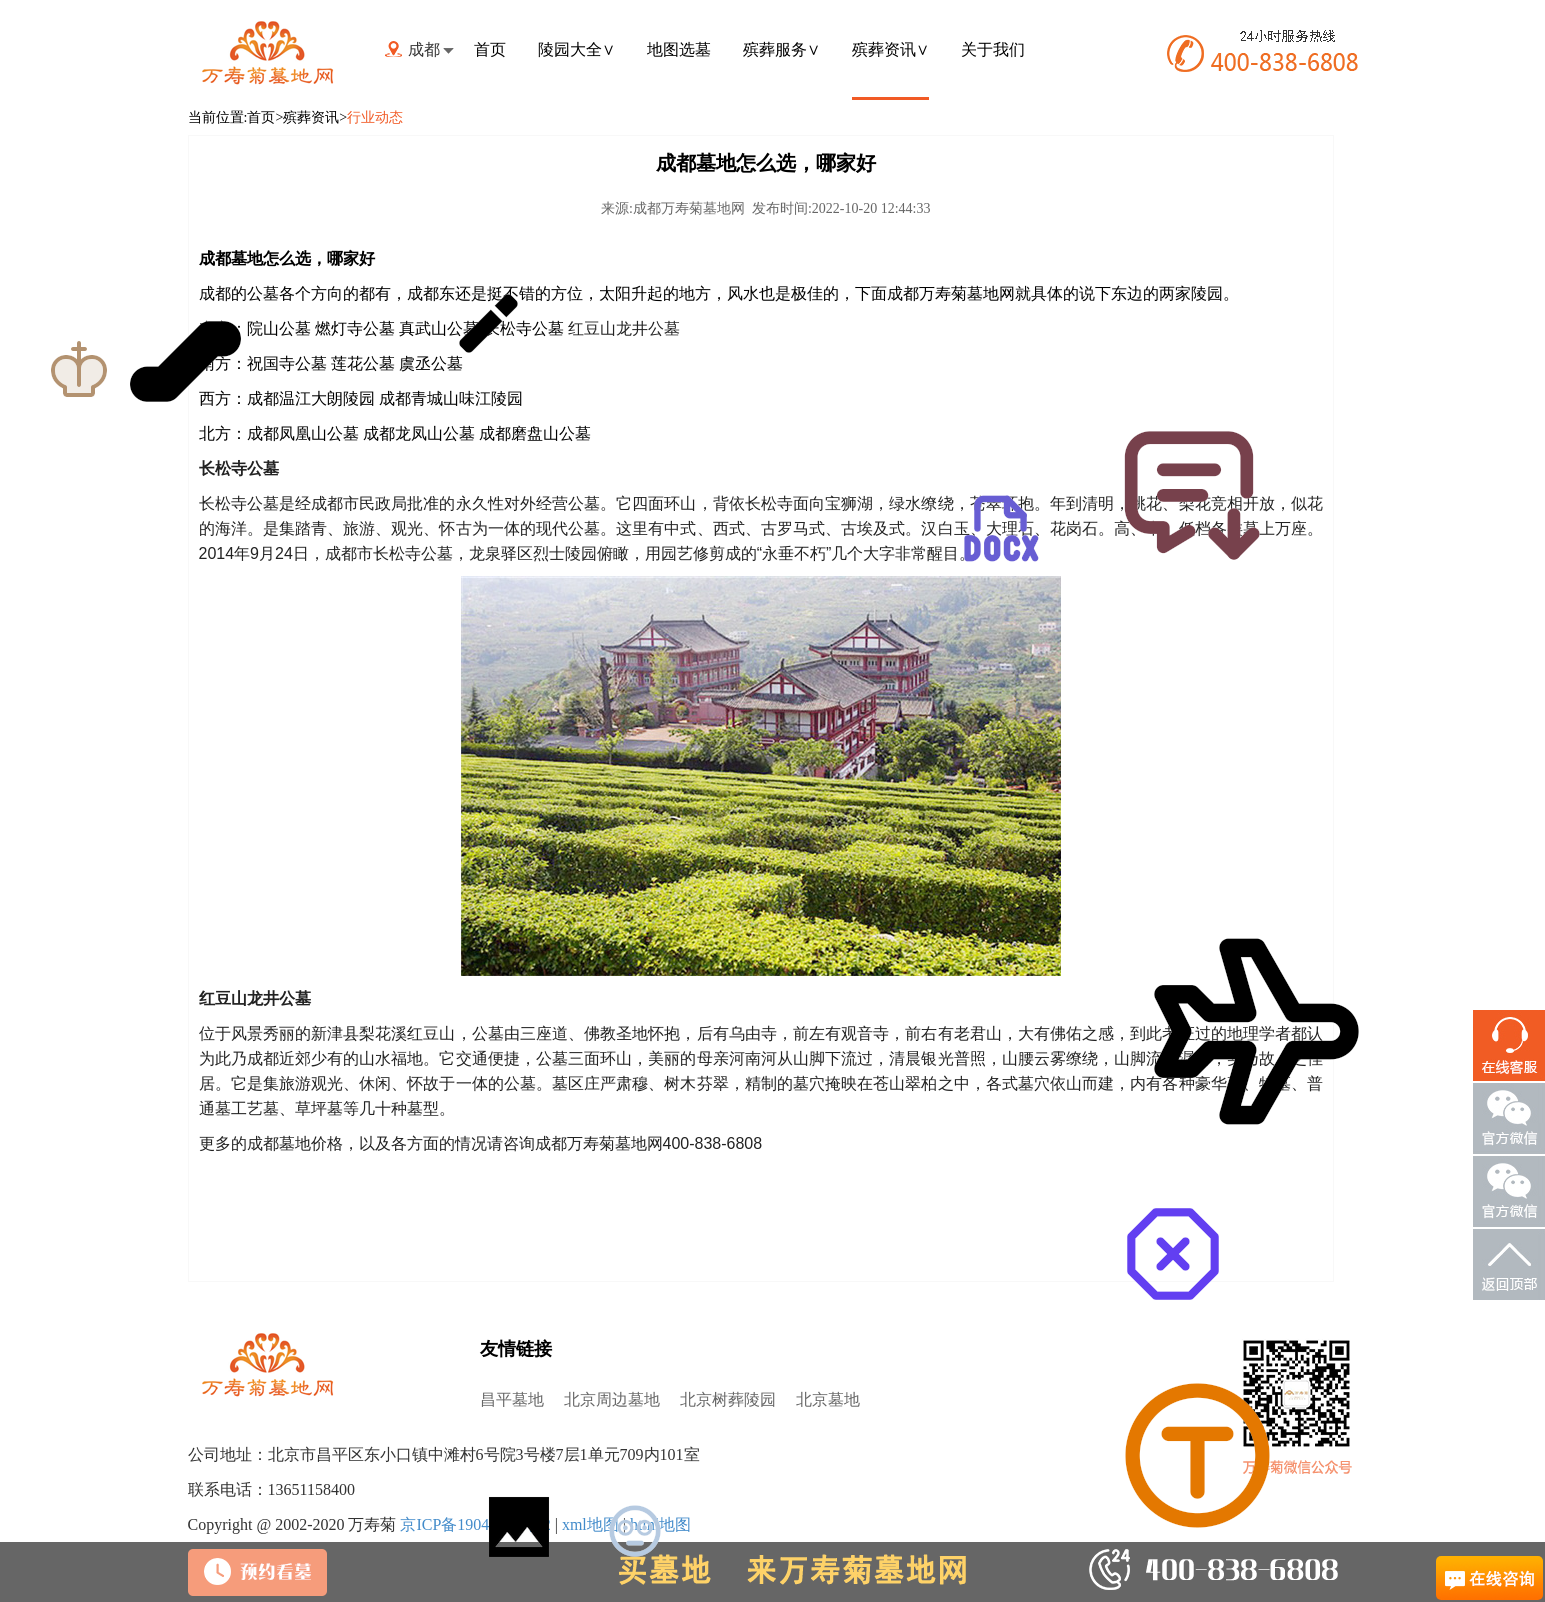  What do you see at coordinates (79, 373) in the screenshot?
I see `indicates premium or royal status` at bounding box center [79, 373].